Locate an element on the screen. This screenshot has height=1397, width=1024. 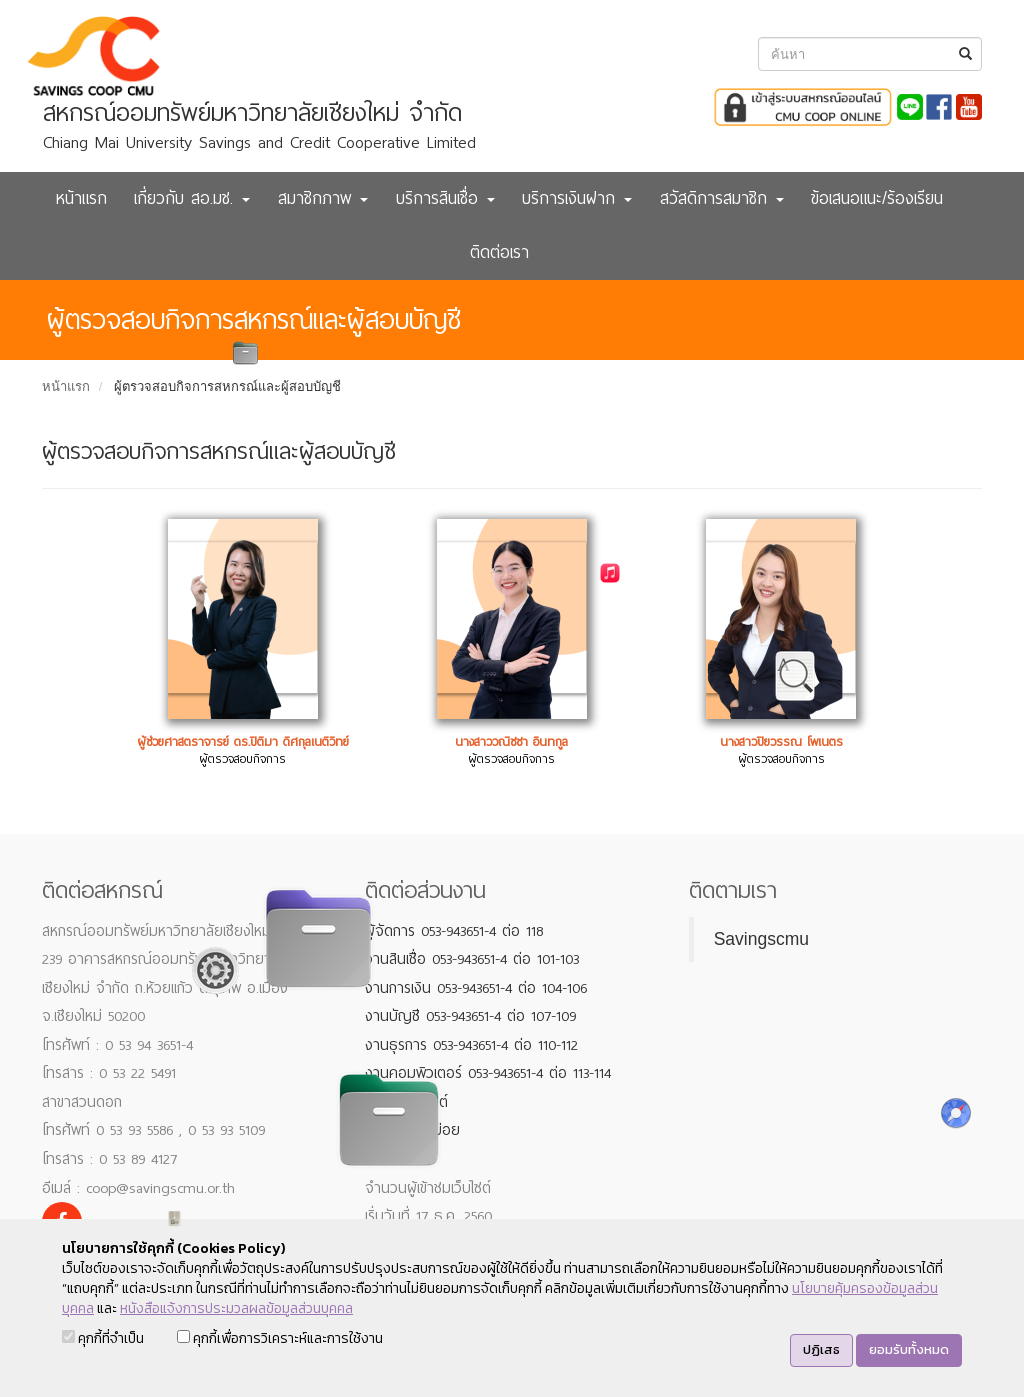
open the gnome music app is located at coordinates (610, 573).